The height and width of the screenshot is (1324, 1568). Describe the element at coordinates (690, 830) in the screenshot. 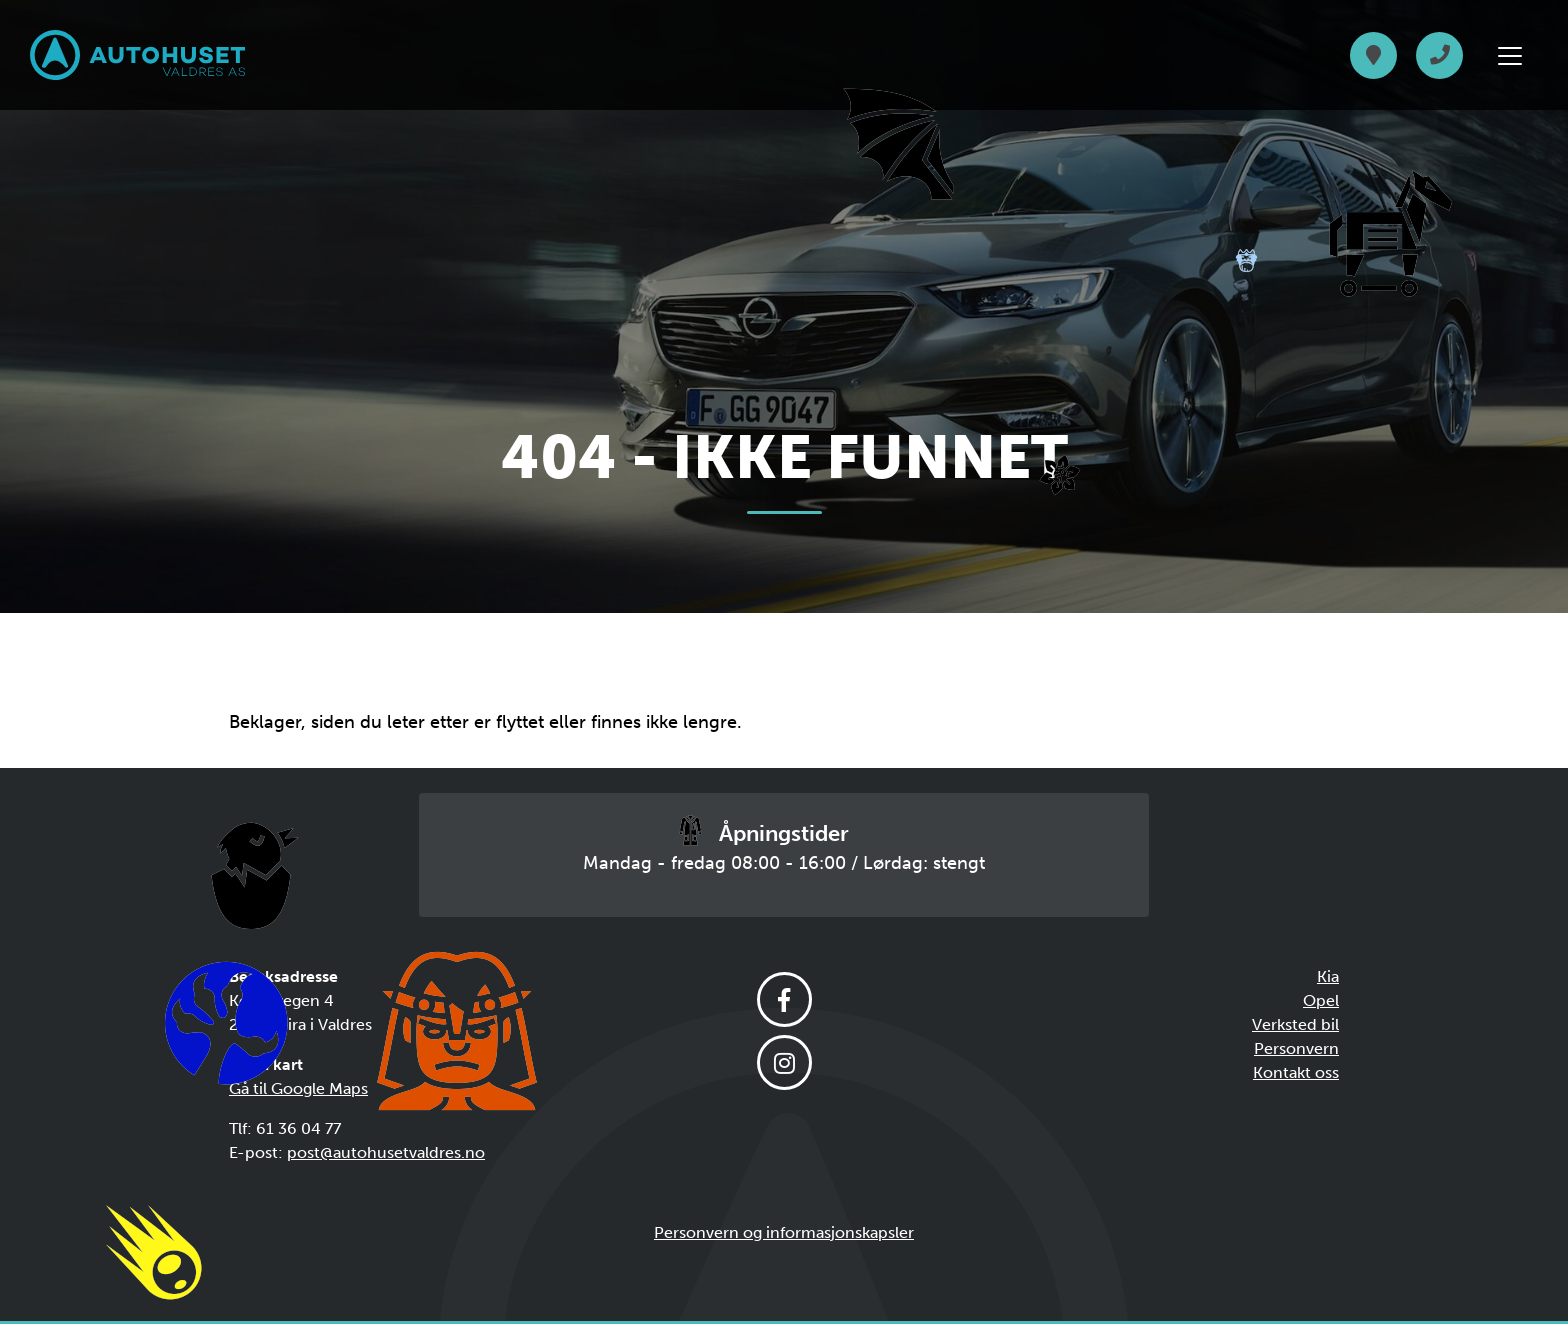

I see `access science or laboratory features` at that location.